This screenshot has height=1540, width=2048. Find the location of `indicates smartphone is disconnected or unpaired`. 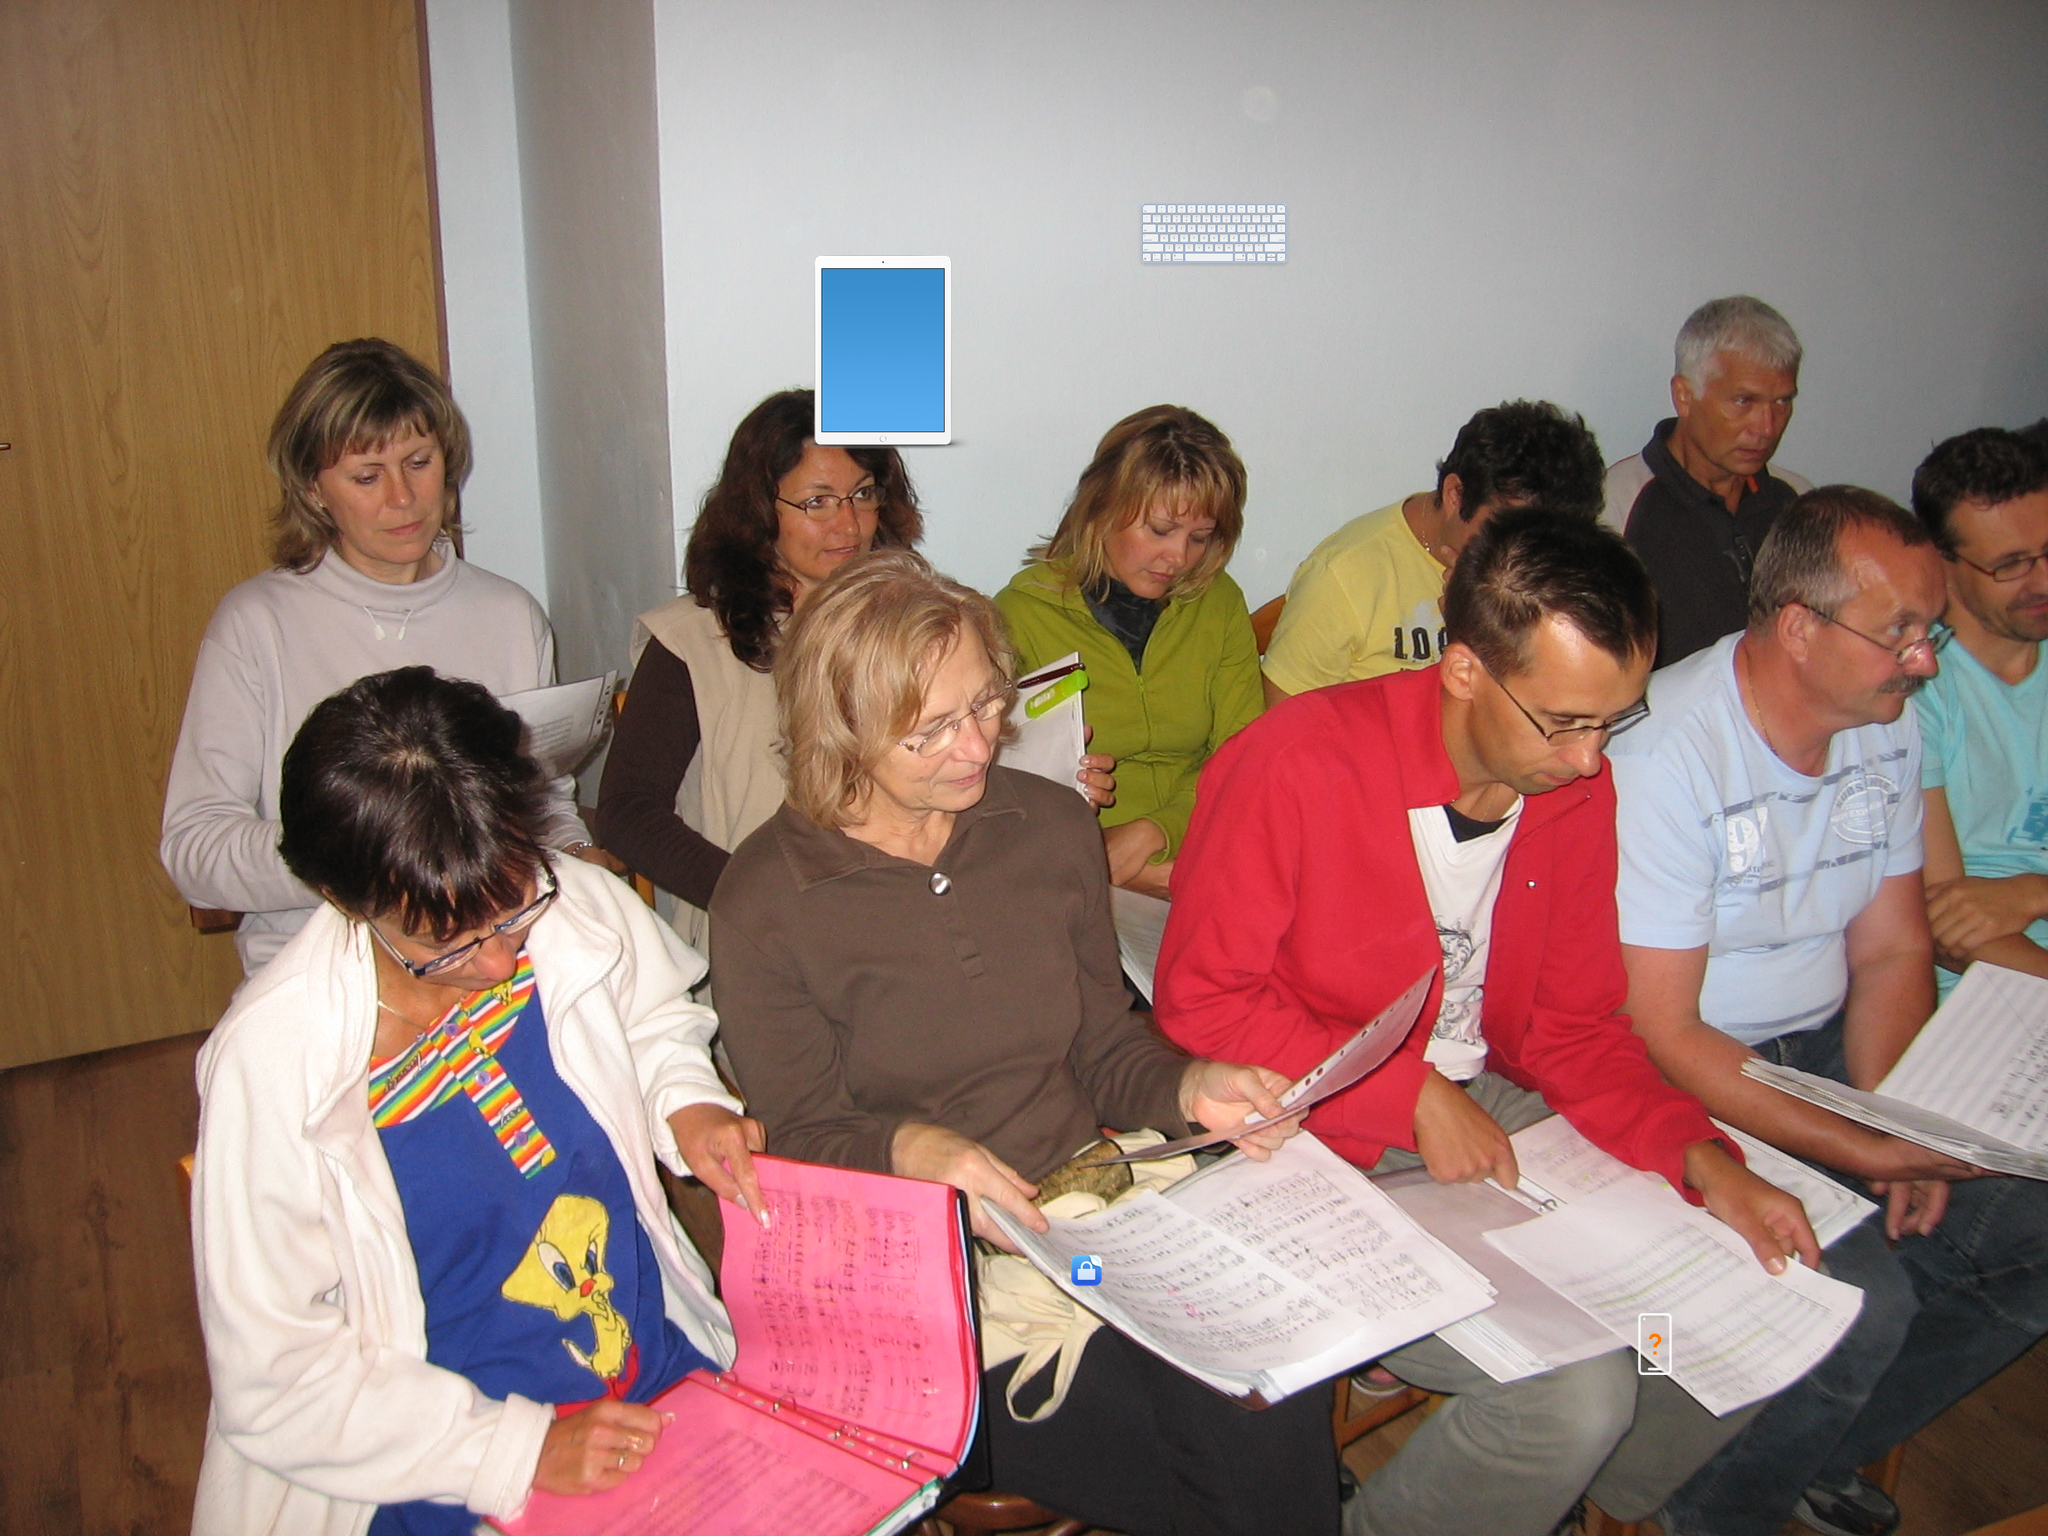

indicates smartphone is disconnected or unpaired is located at coordinates (1655, 1344).